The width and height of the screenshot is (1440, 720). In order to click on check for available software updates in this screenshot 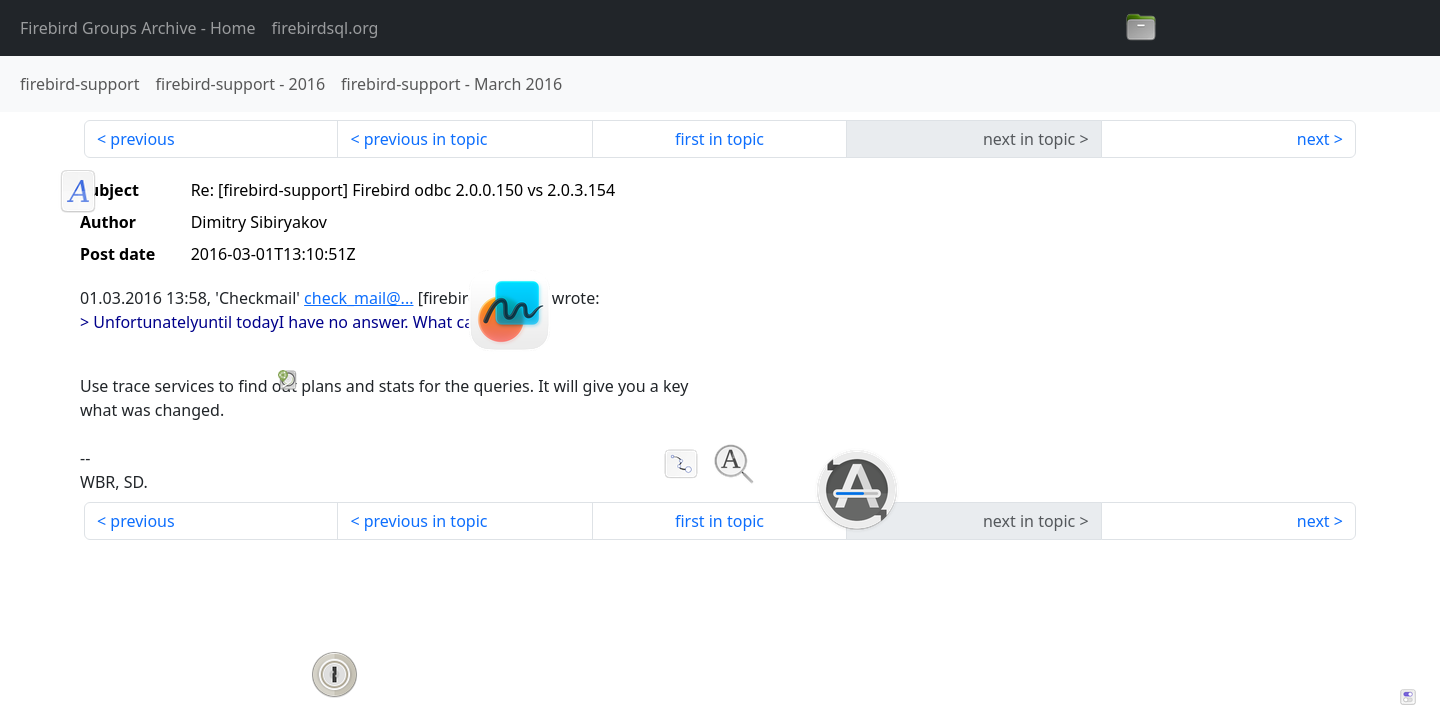, I will do `click(857, 490)`.